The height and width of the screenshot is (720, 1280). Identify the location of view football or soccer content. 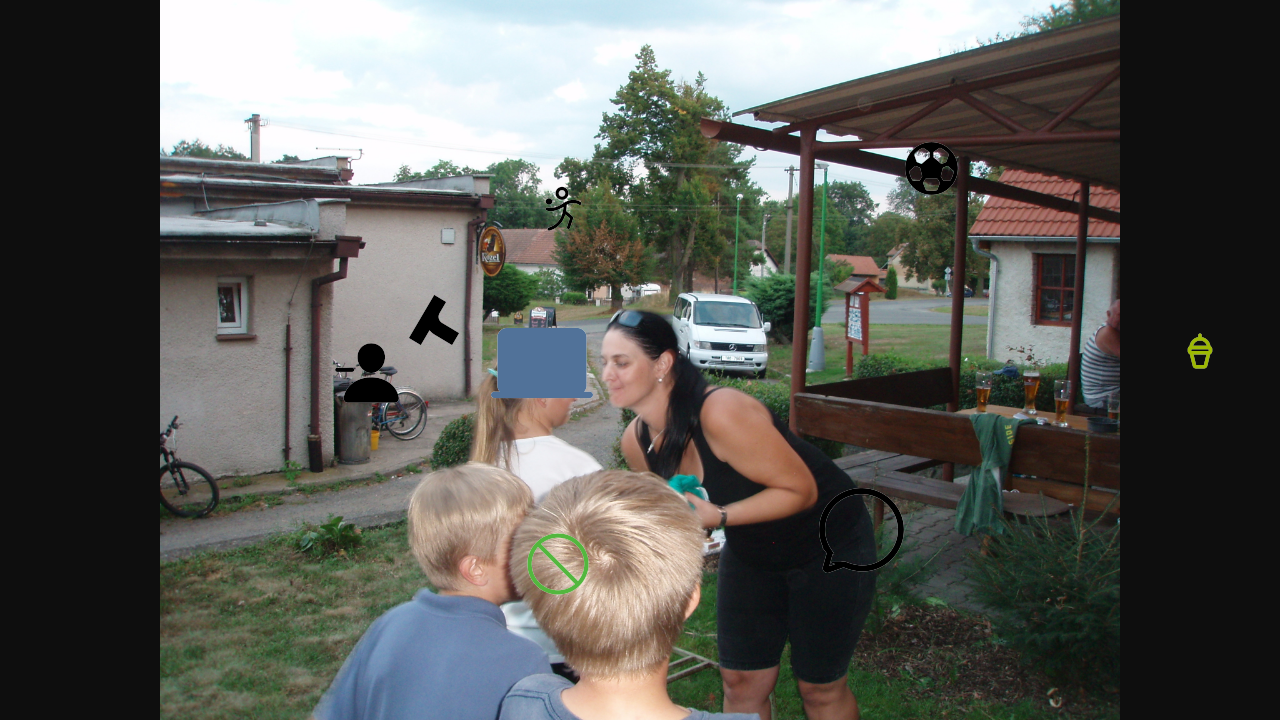
(931, 168).